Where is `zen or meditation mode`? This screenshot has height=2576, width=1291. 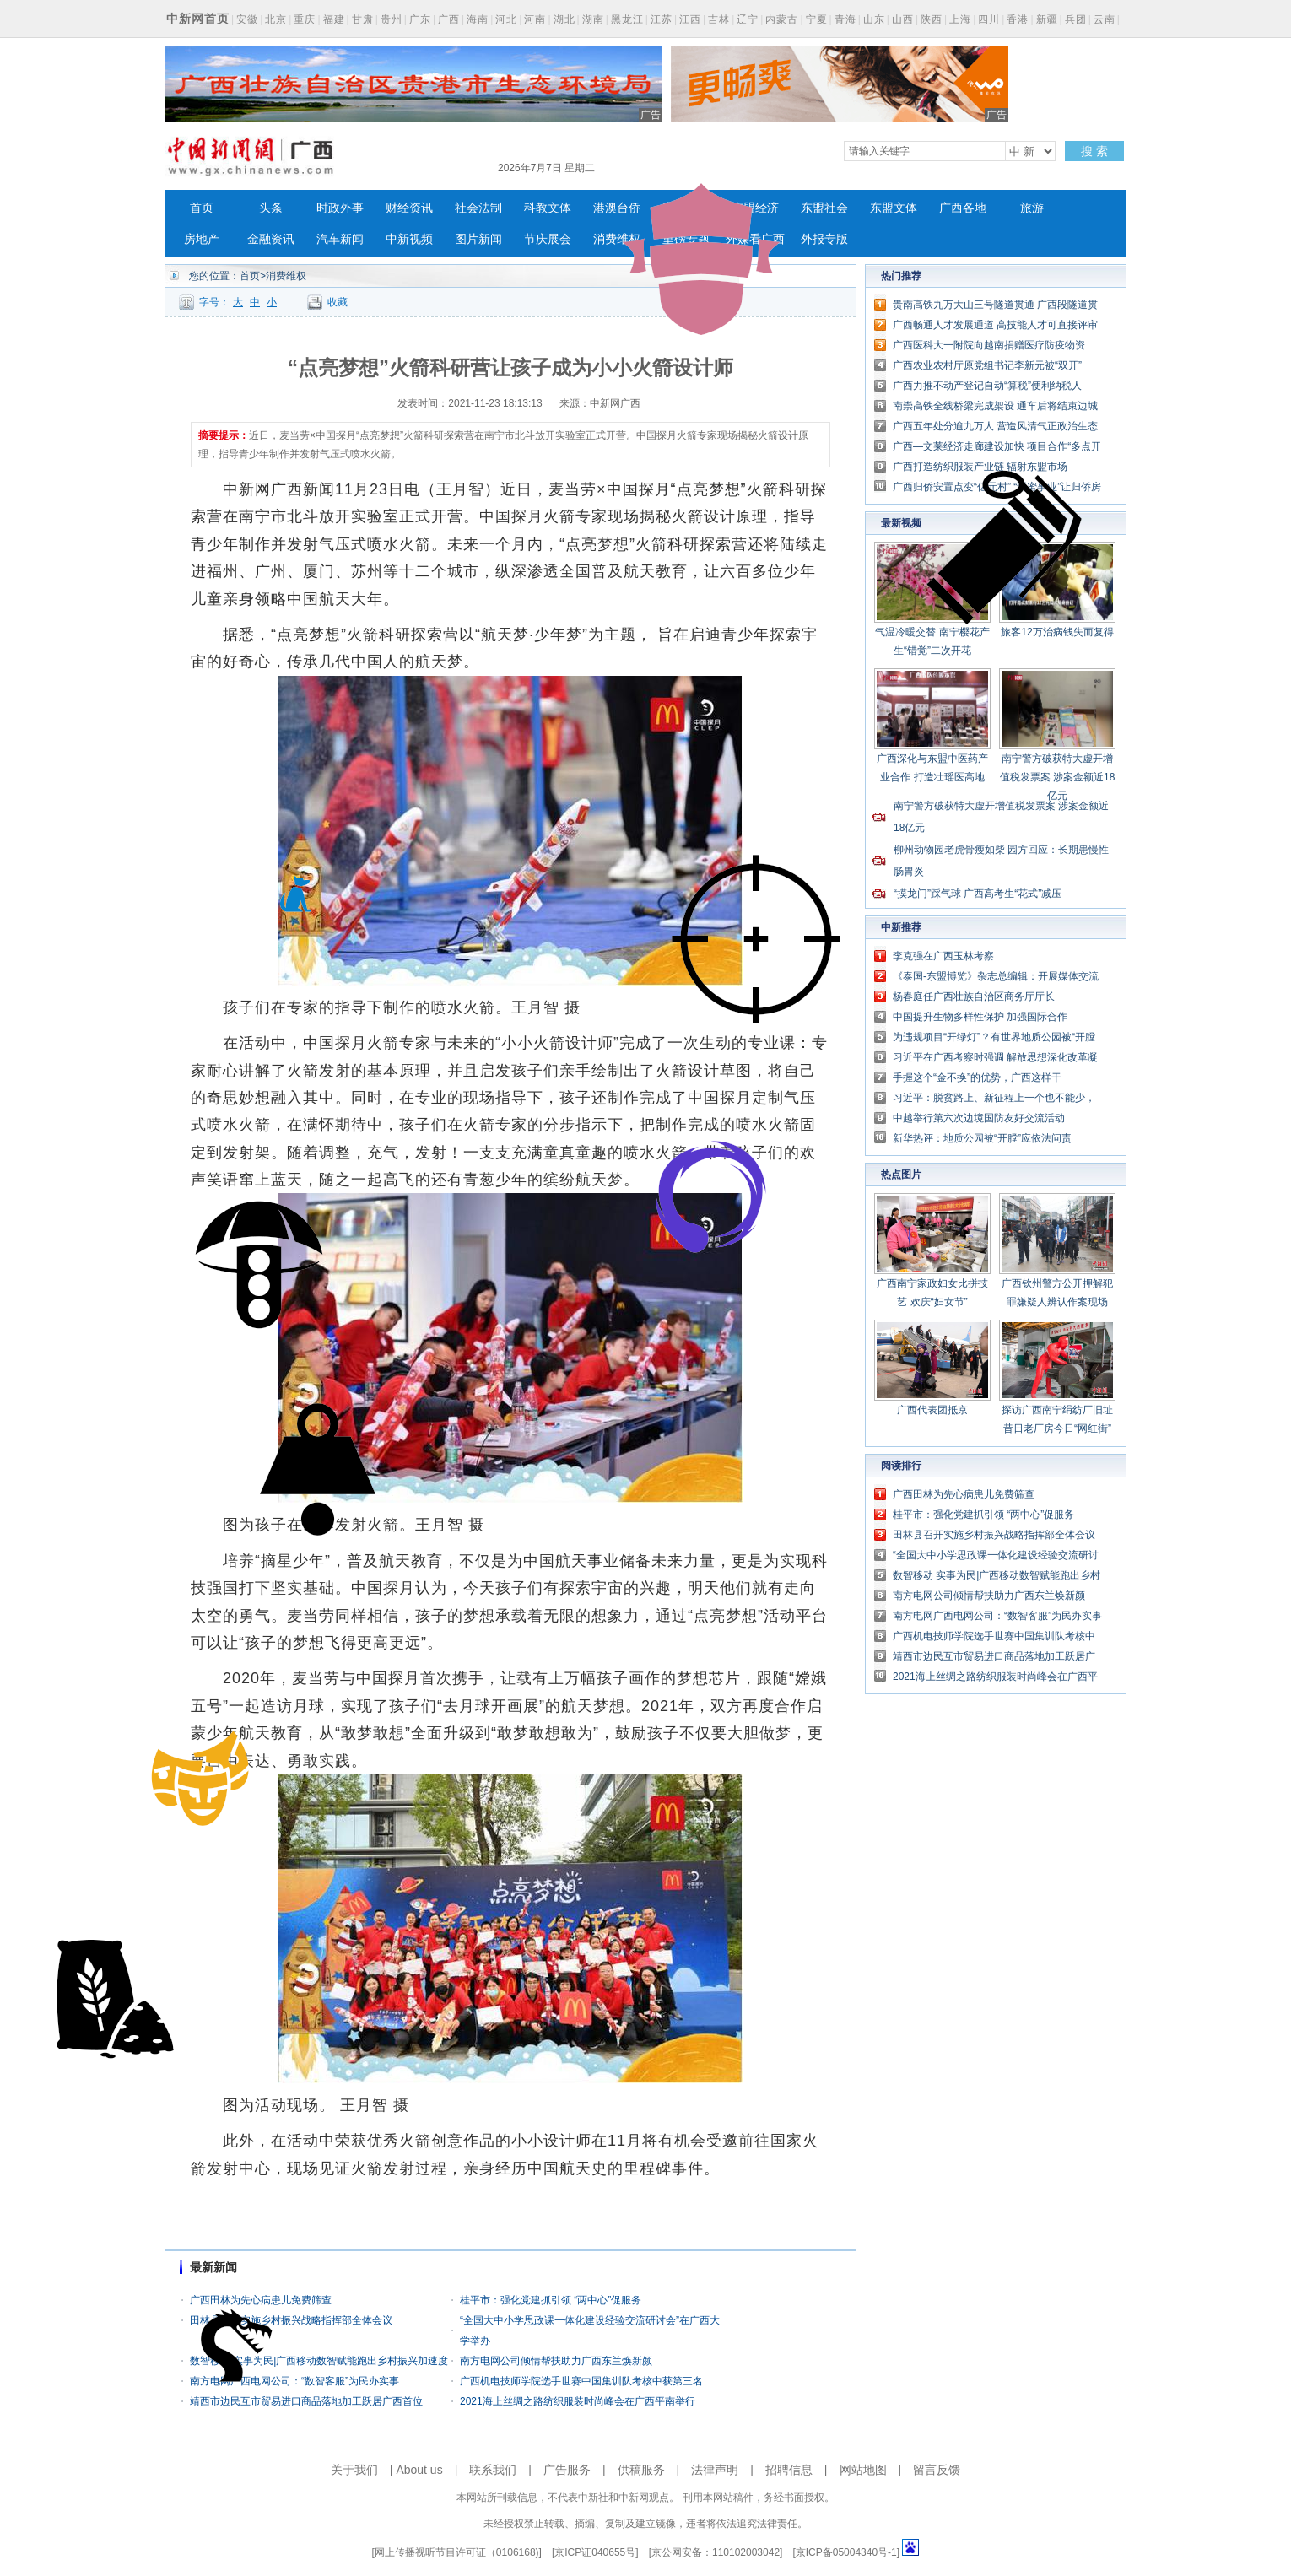 zen or meditation mode is located at coordinates (711, 1196).